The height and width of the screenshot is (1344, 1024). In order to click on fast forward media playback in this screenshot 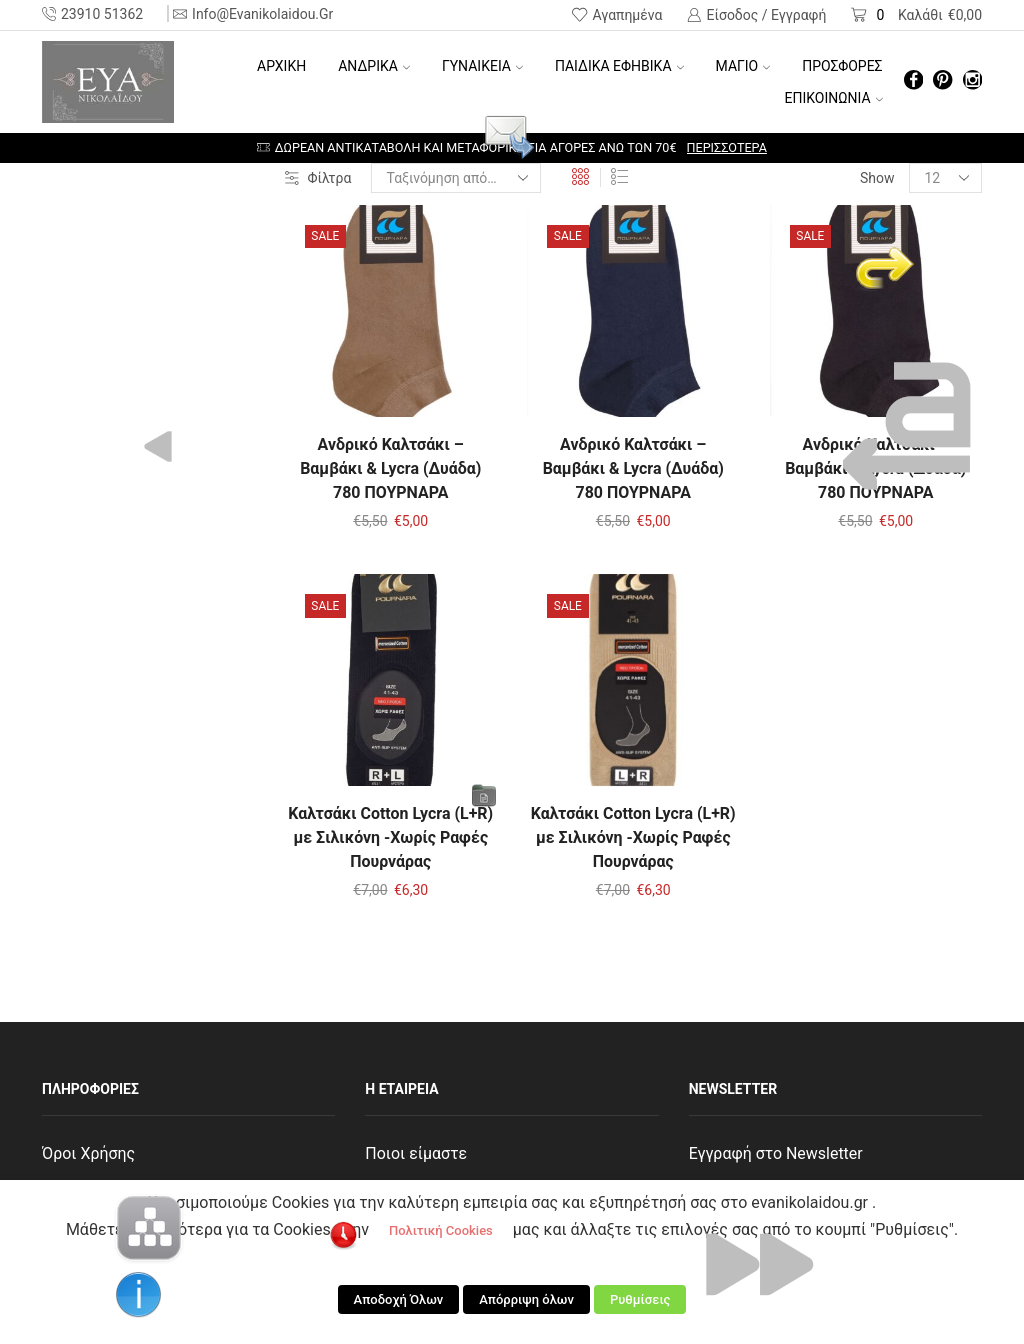, I will do `click(760, 1264)`.